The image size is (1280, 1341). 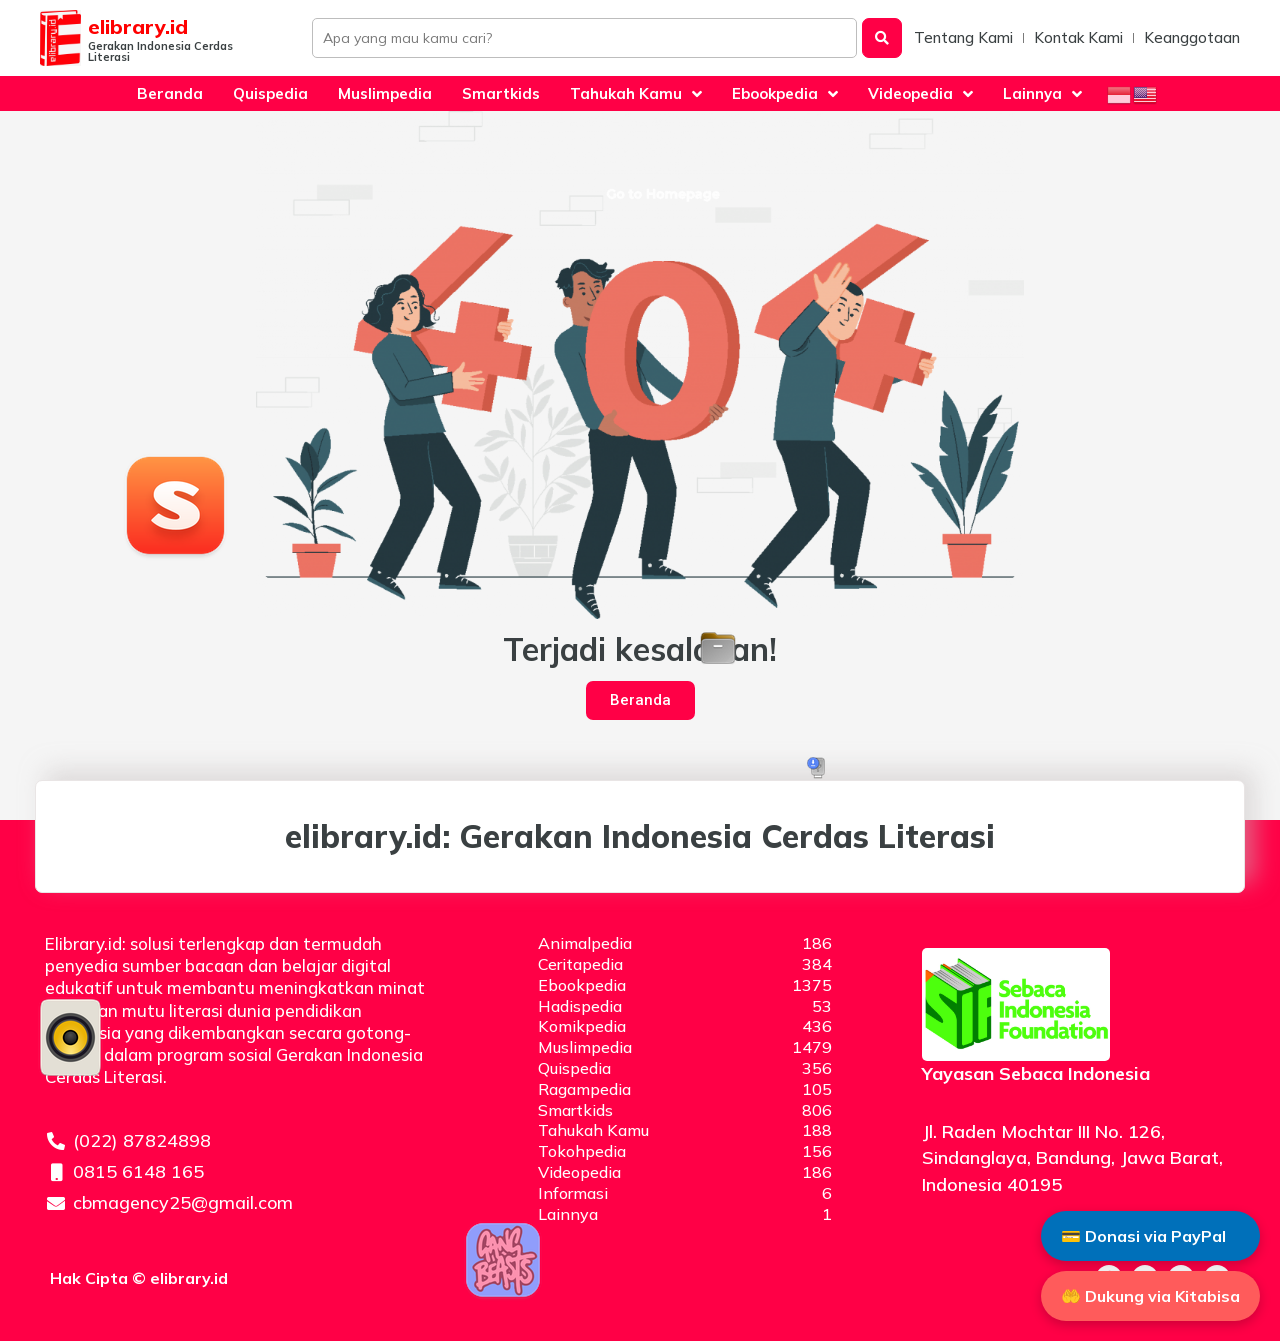 I want to click on open sound or audio settings panel, so click(x=70, y=1037).